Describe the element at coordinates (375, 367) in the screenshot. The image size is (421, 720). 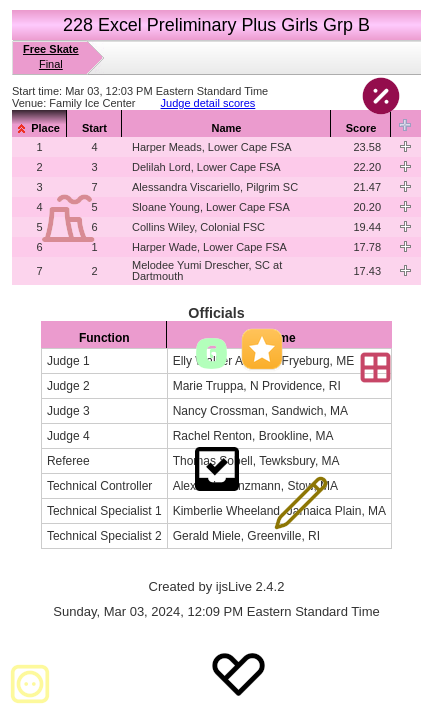
I see `apply borders to all cells in a table` at that location.